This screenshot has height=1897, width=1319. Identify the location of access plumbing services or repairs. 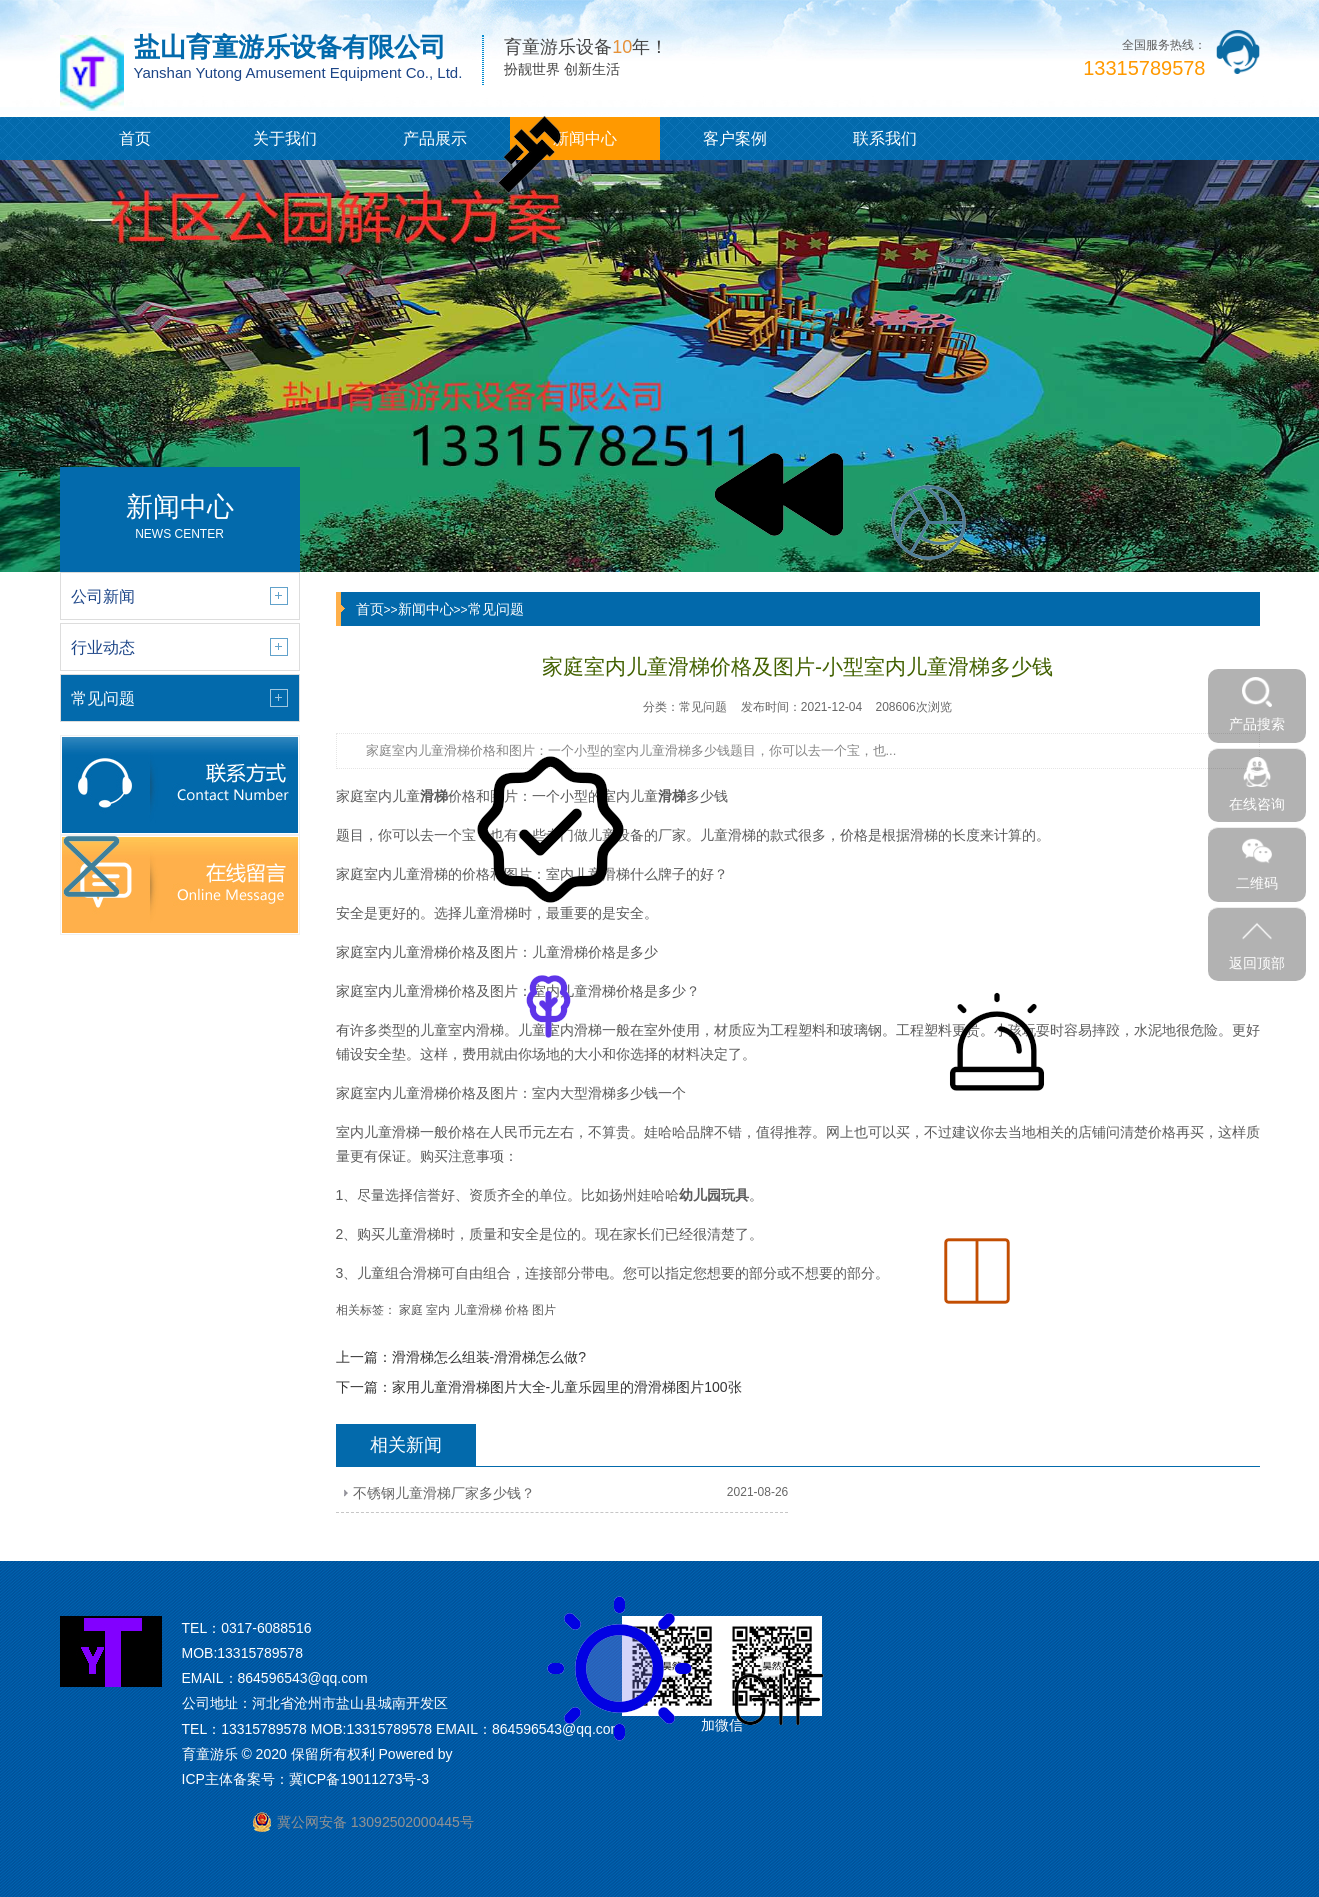
(529, 154).